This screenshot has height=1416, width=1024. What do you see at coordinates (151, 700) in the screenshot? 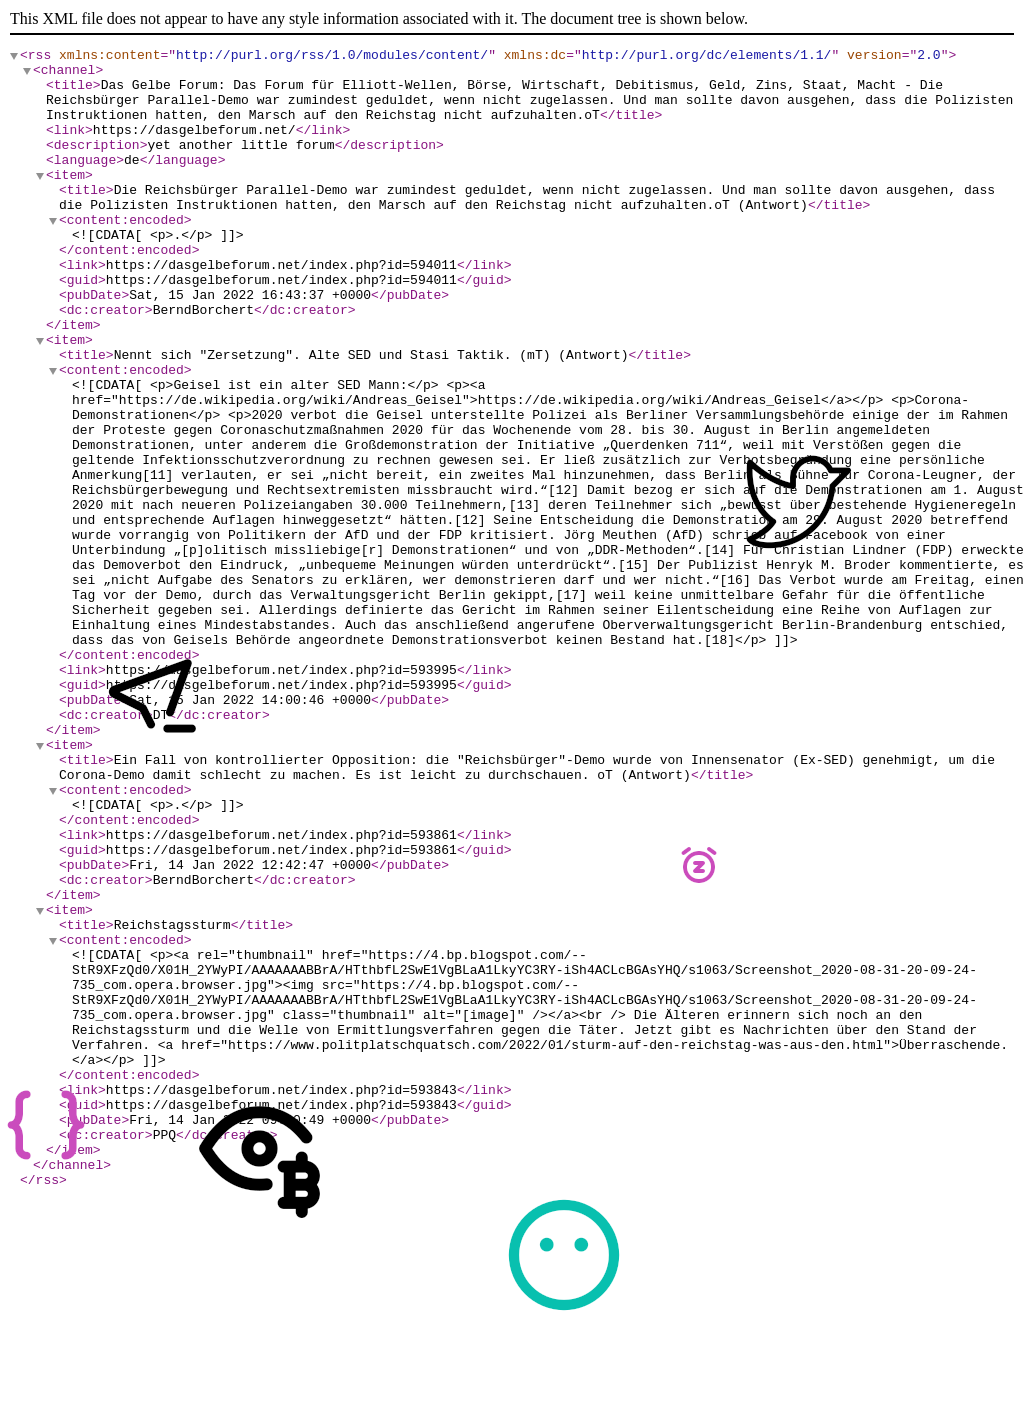
I see `remove a saved location` at bounding box center [151, 700].